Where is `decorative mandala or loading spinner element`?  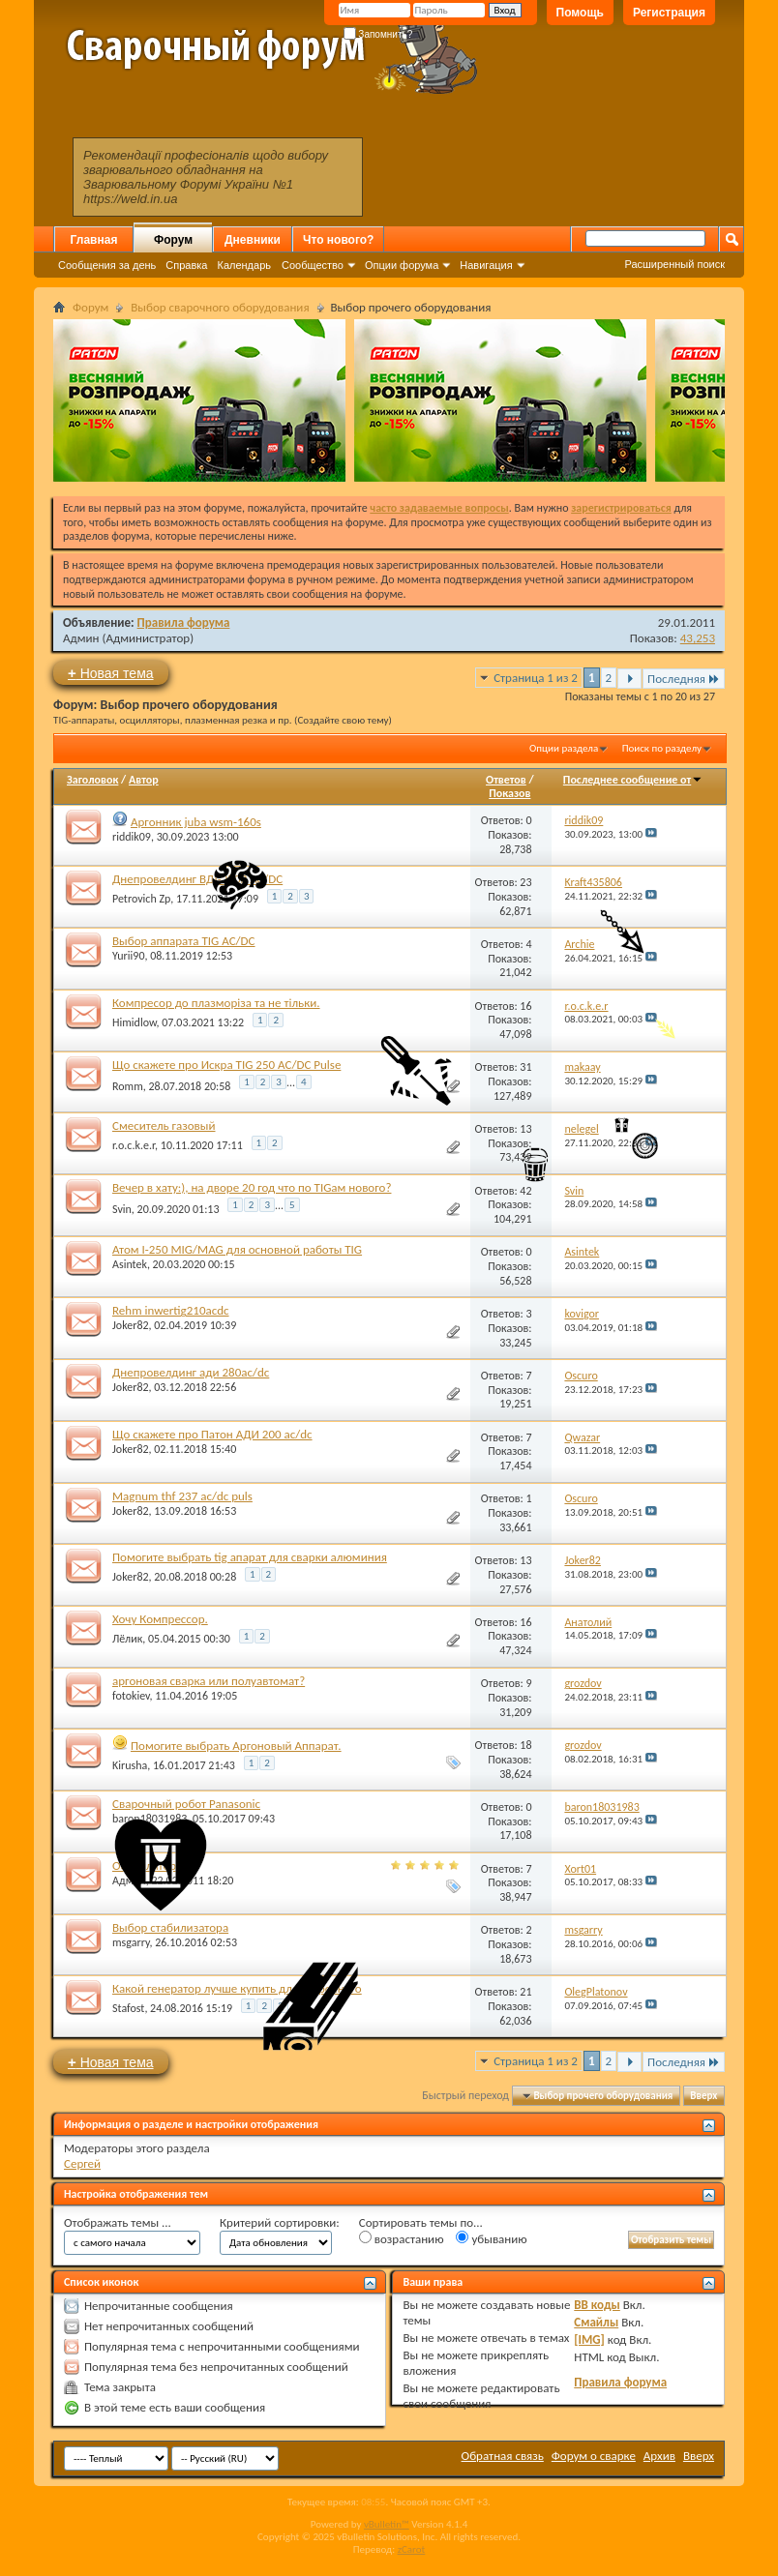 decorative mandala or loading spinner element is located at coordinates (644, 1145).